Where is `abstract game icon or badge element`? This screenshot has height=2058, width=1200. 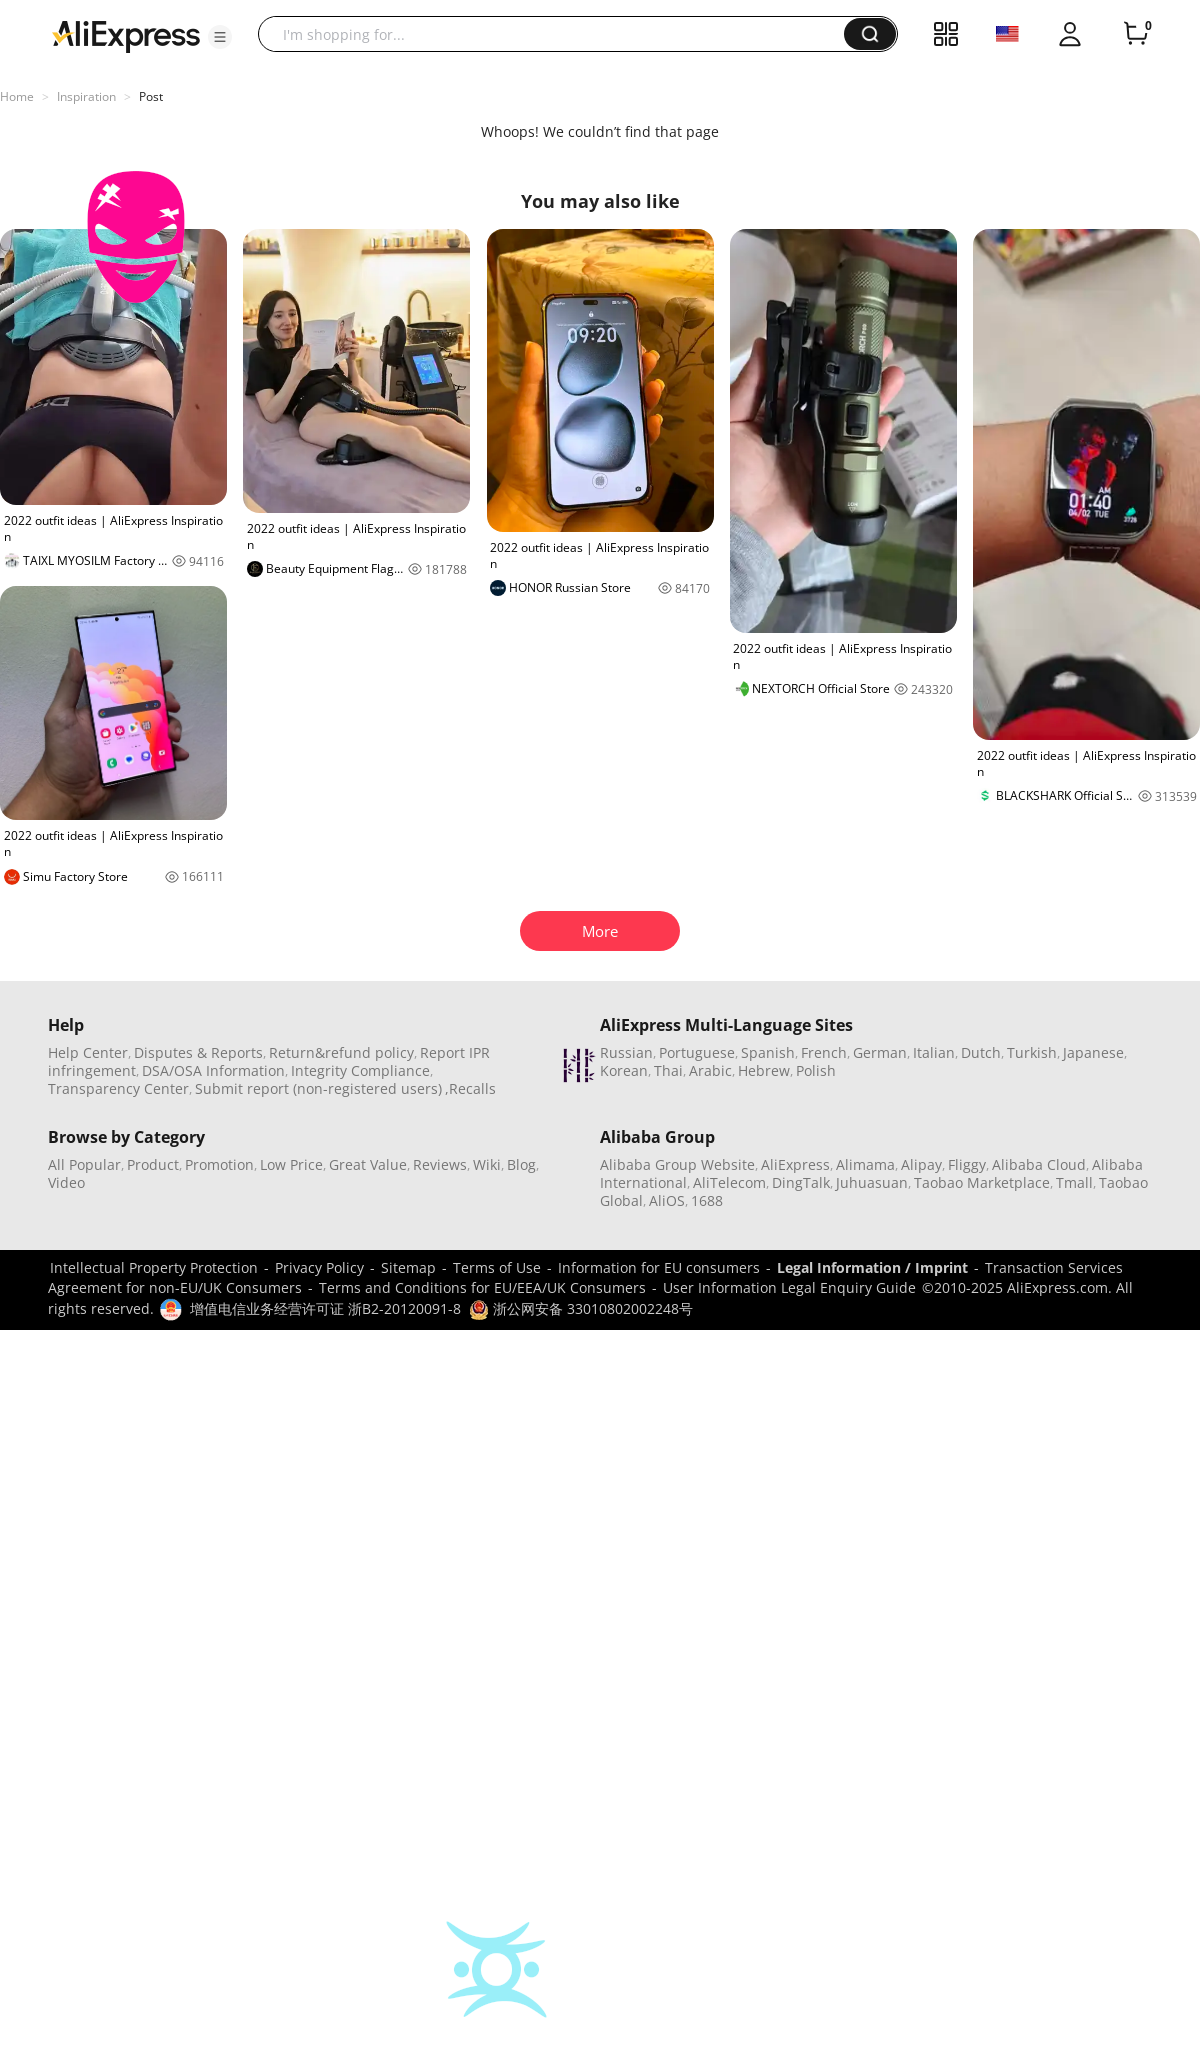 abstract game icon or badge element is located at coordinates (496, 1969).